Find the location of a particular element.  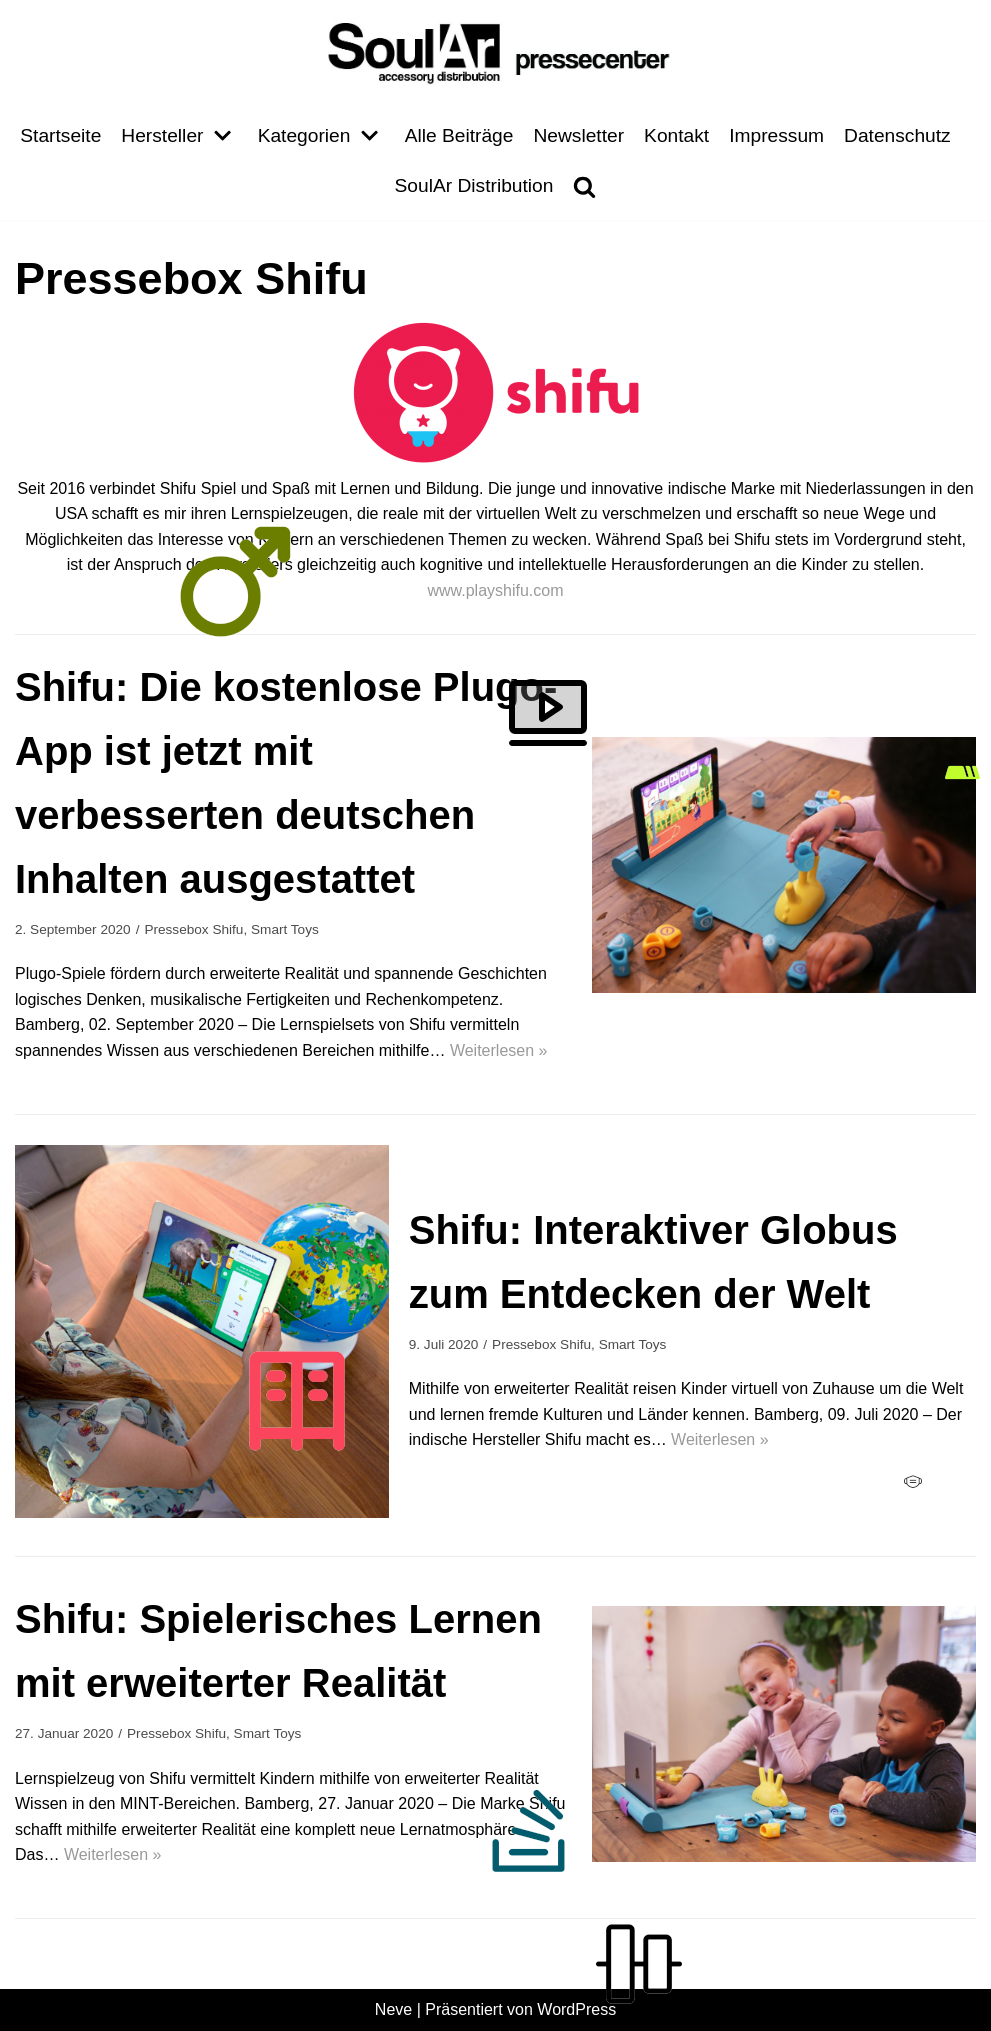

indicates transgender or non-binary gender identity option is located at coordinates (237, 579).